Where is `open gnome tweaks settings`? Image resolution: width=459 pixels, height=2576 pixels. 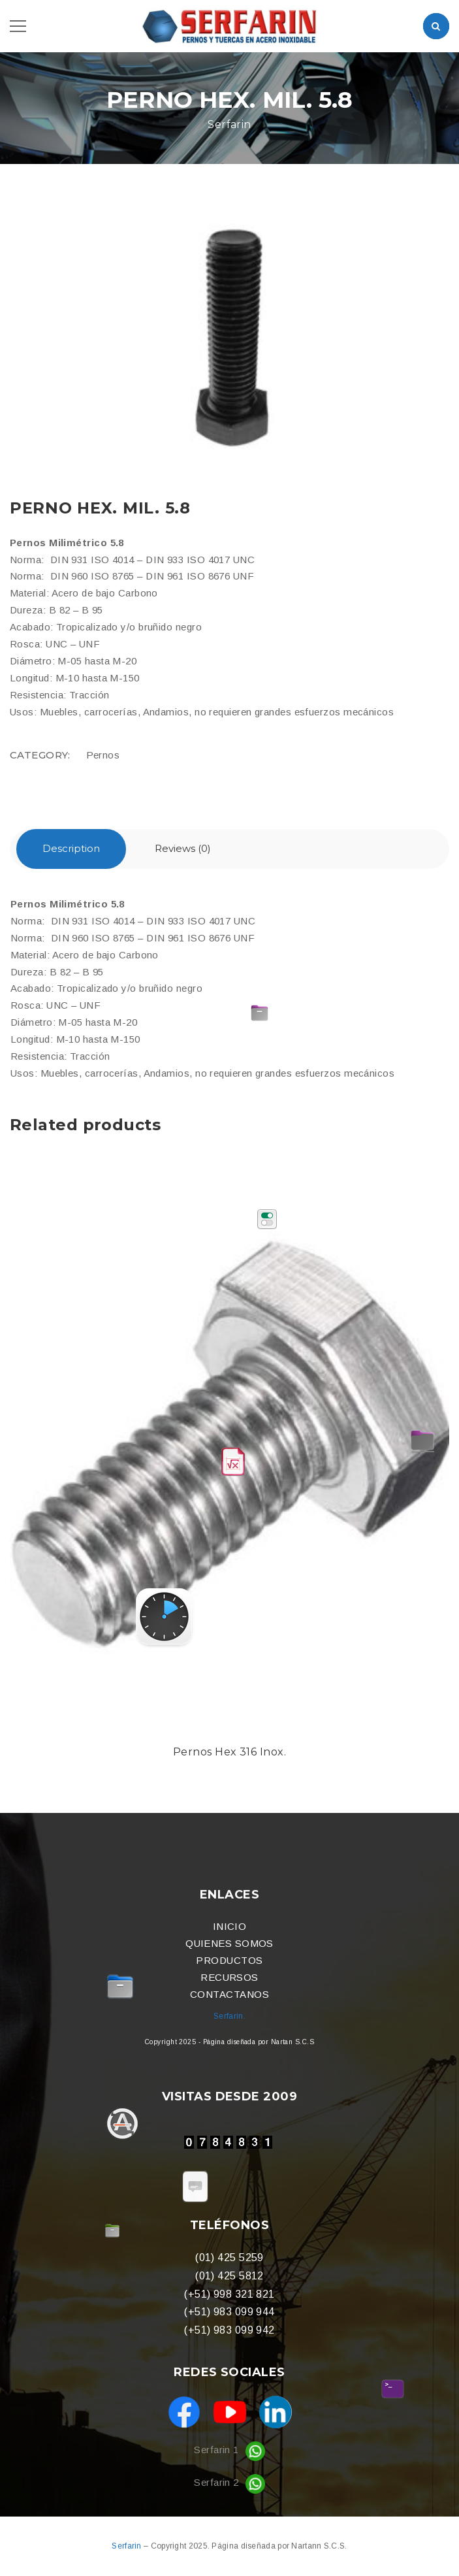
open gnome tweaks settings is located at coordinates (267, 1219).